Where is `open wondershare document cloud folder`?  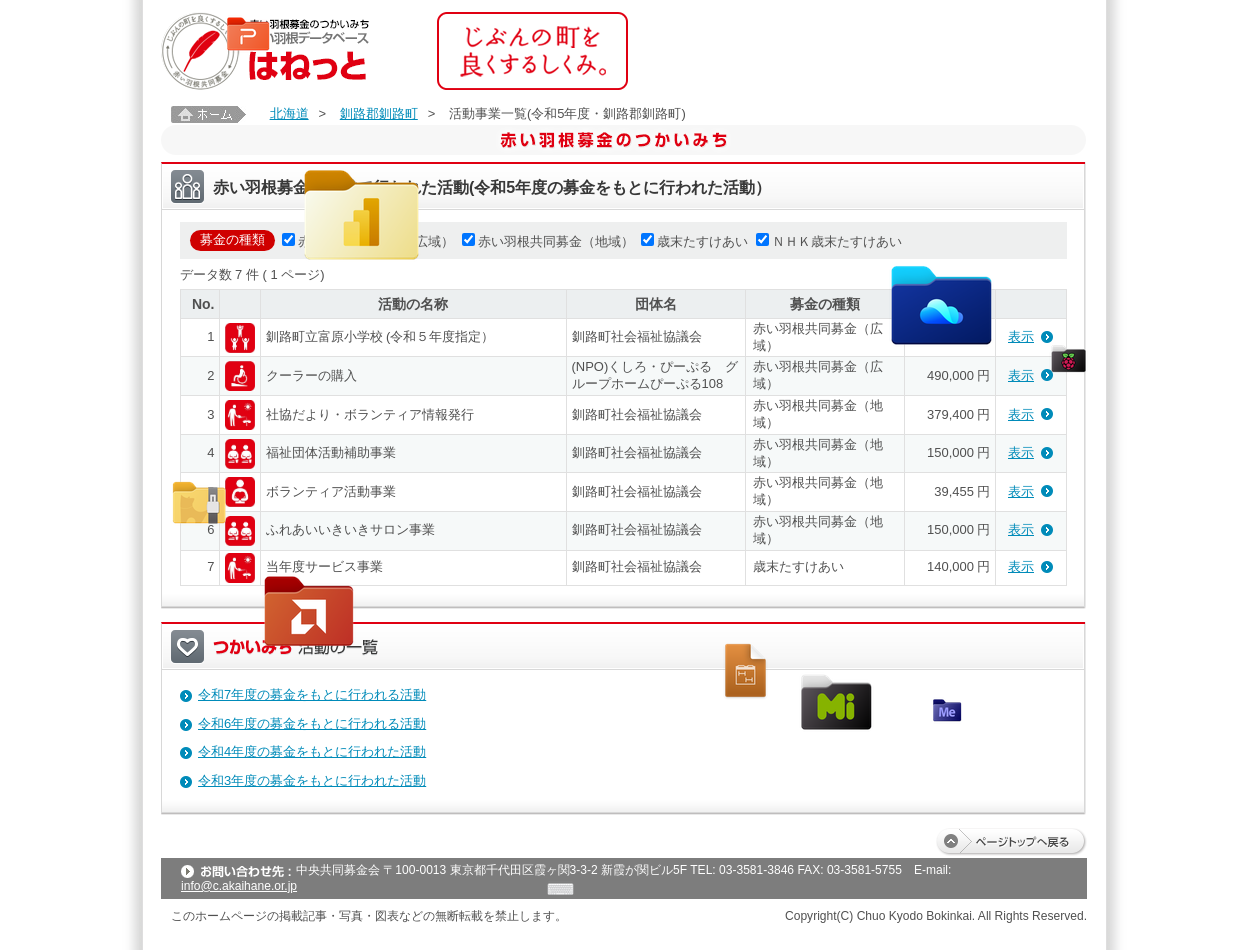
open wondershare document cloud folder is located at coordinates (941, 308).